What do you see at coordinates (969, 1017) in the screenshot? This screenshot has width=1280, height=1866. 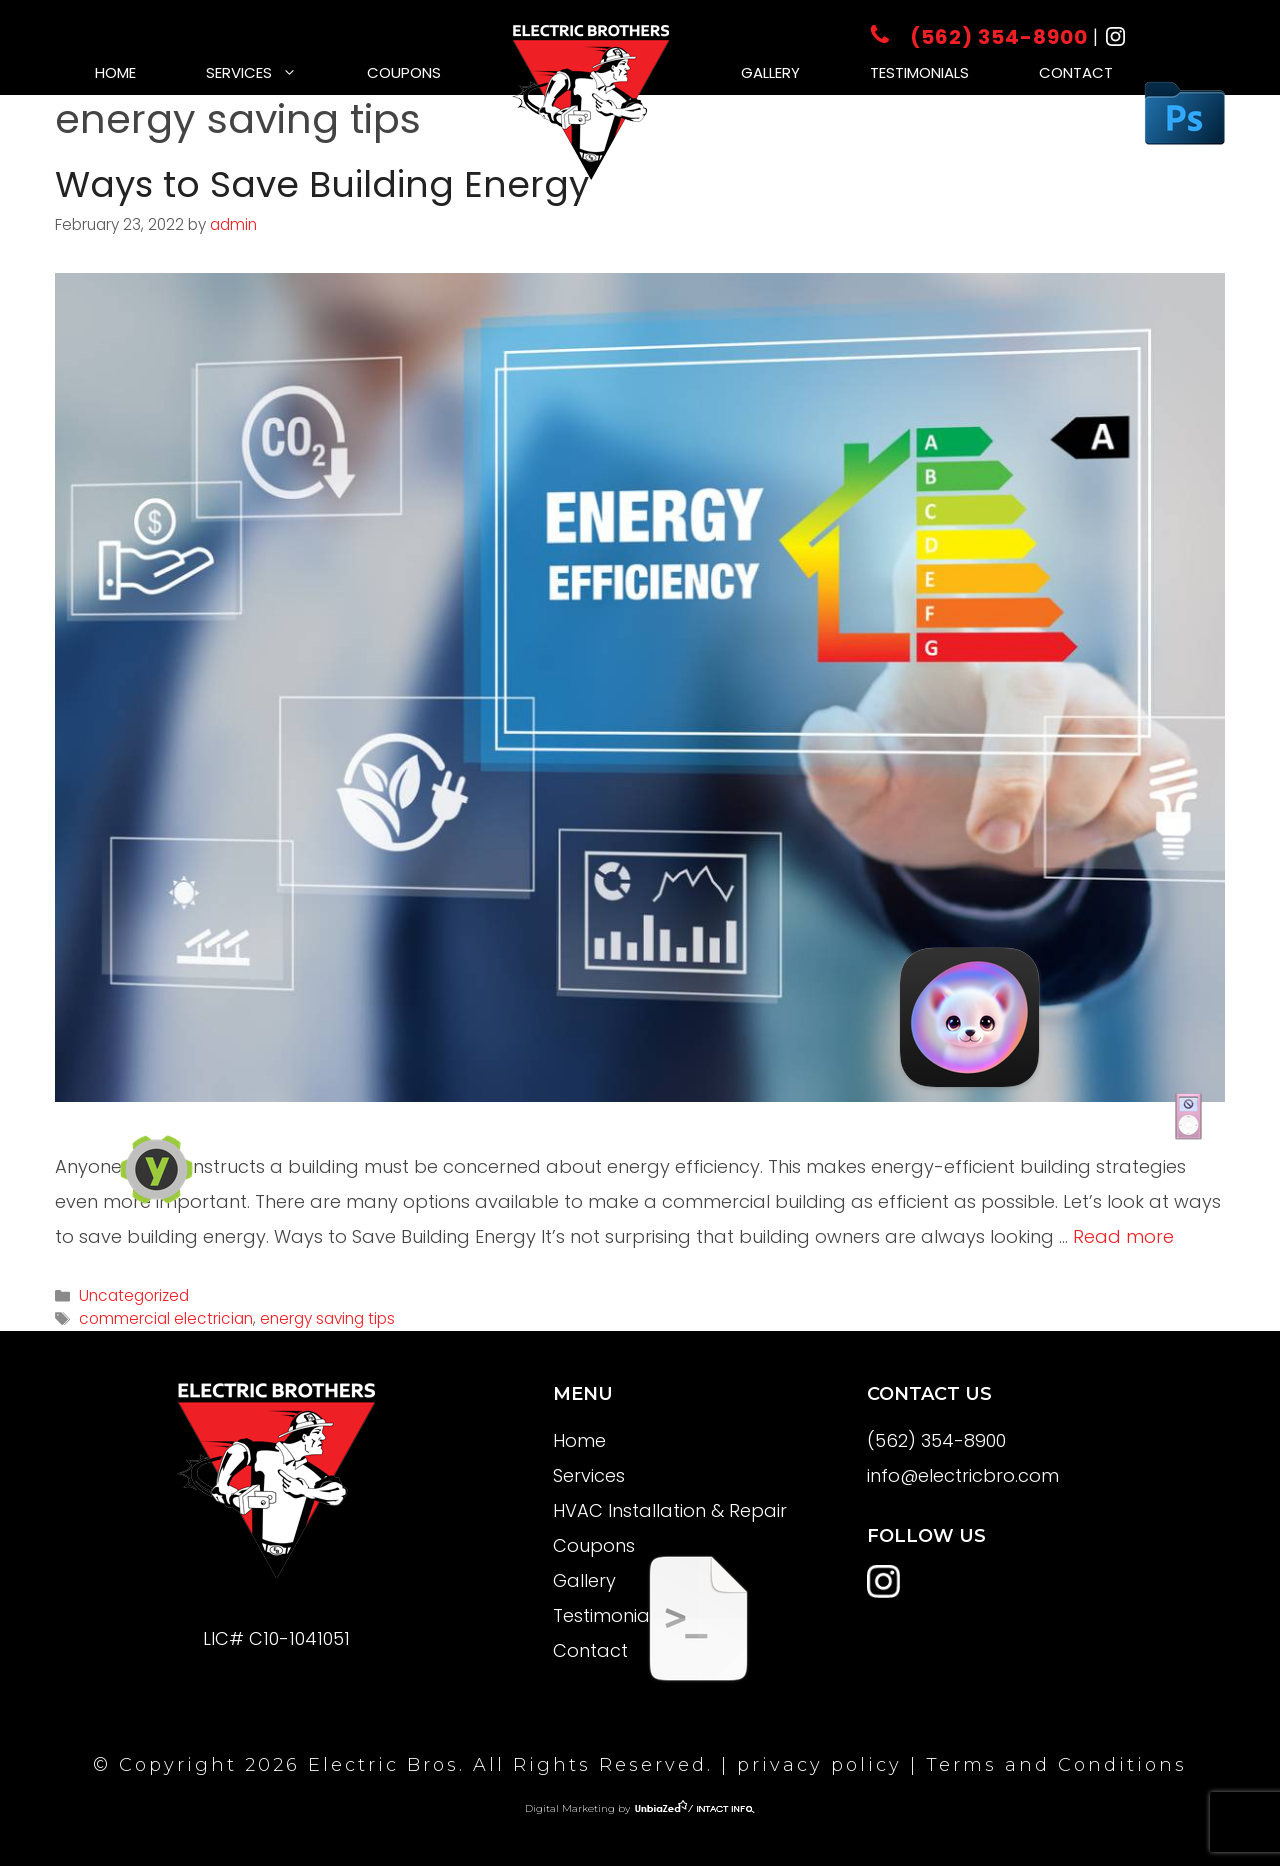 I see `open Image Playground app` at bounding box center [969, 1017].